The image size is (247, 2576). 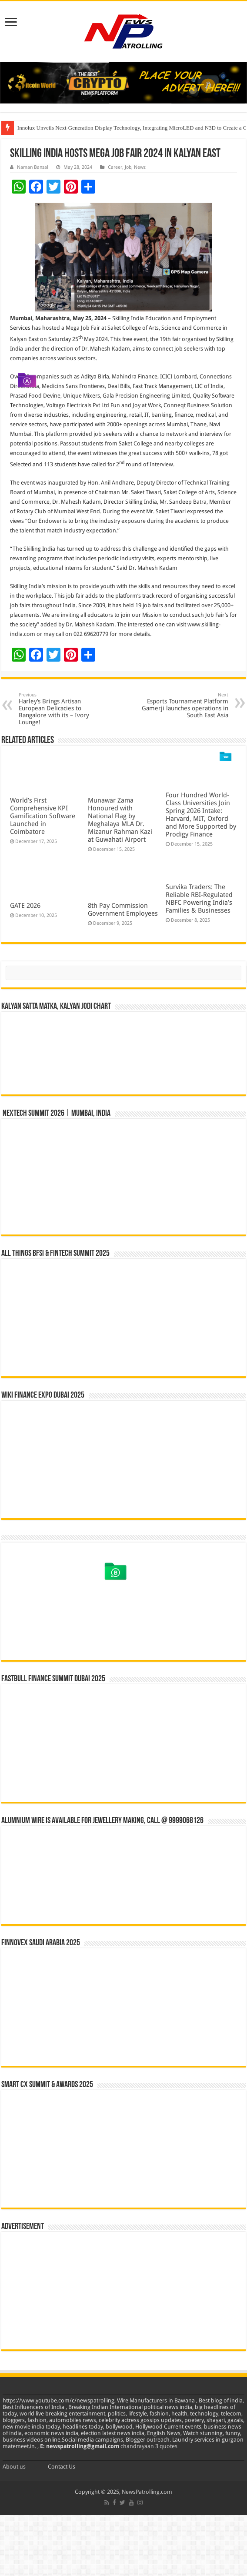 I want to click on folder containing whatsapp business files and data, so click(x=115, y=1572).